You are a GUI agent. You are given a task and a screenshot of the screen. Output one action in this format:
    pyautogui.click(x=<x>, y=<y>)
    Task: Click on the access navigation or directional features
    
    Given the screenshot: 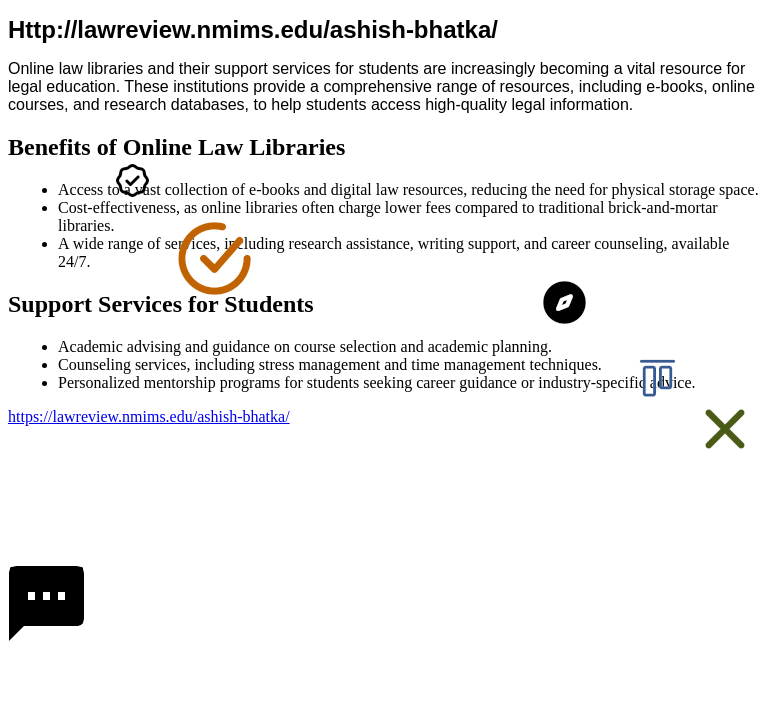 What is the action you would take?
    pyautogui.click(x=564, y=302)
    